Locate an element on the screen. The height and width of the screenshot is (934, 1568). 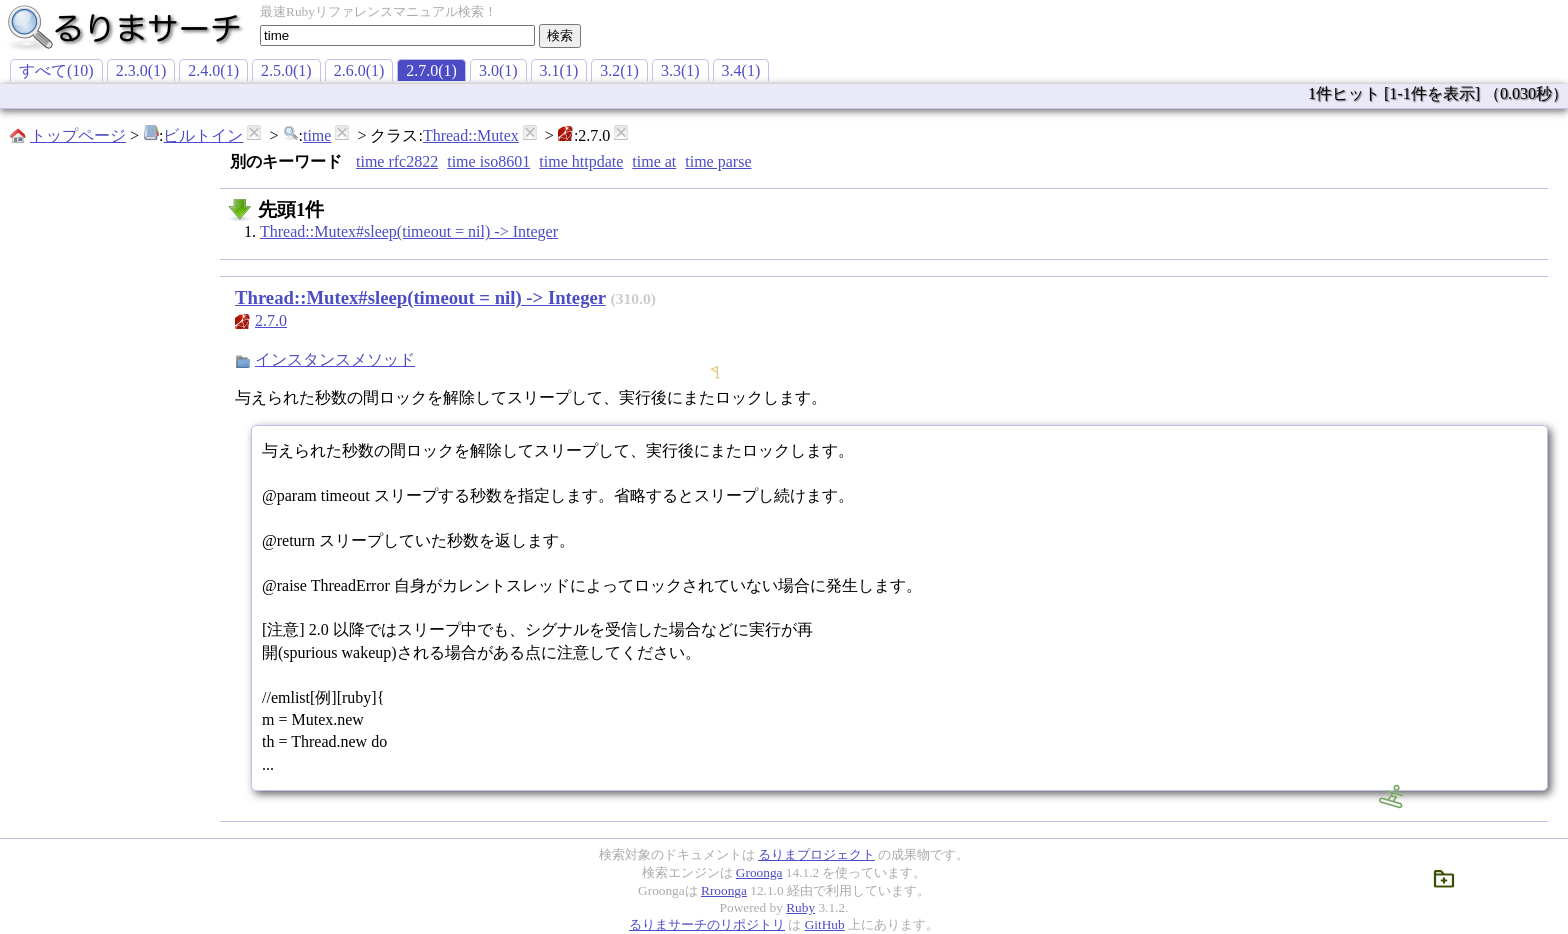
access snowboarding or winter sports content is located at coordinates (1392, 796).